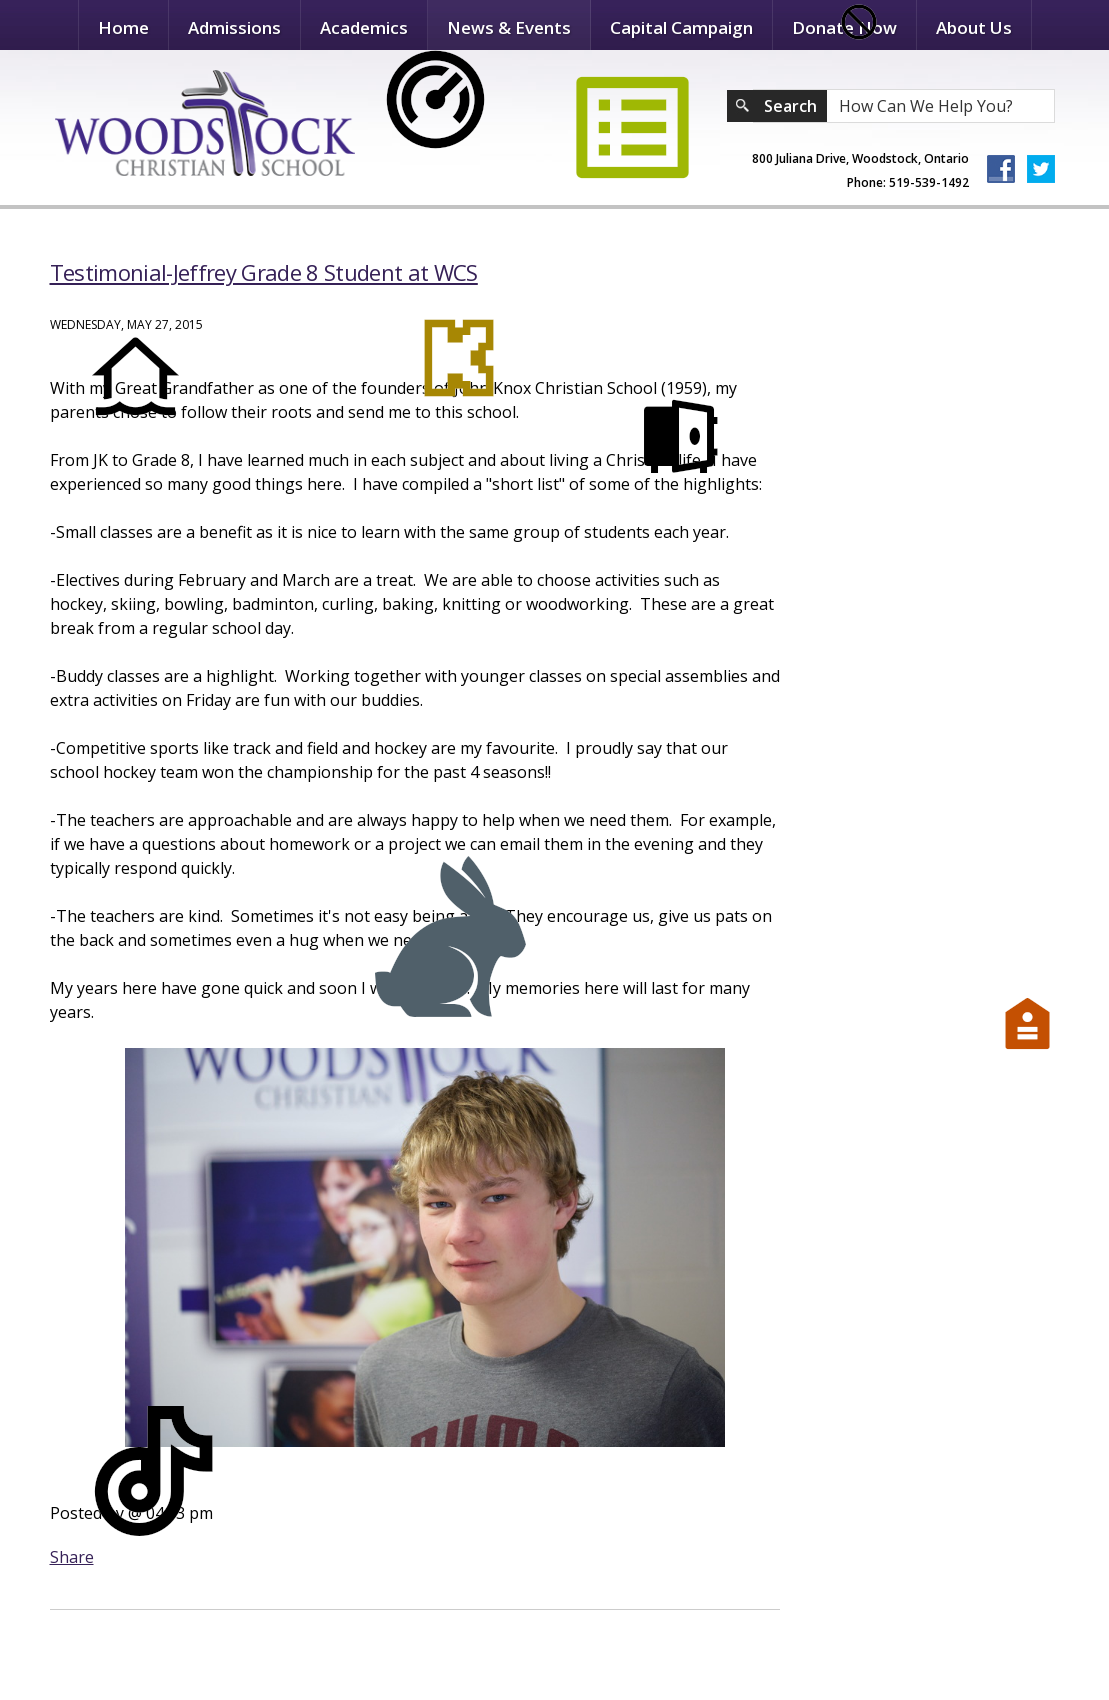  I want to click on switch to list view, so click(632, 127).